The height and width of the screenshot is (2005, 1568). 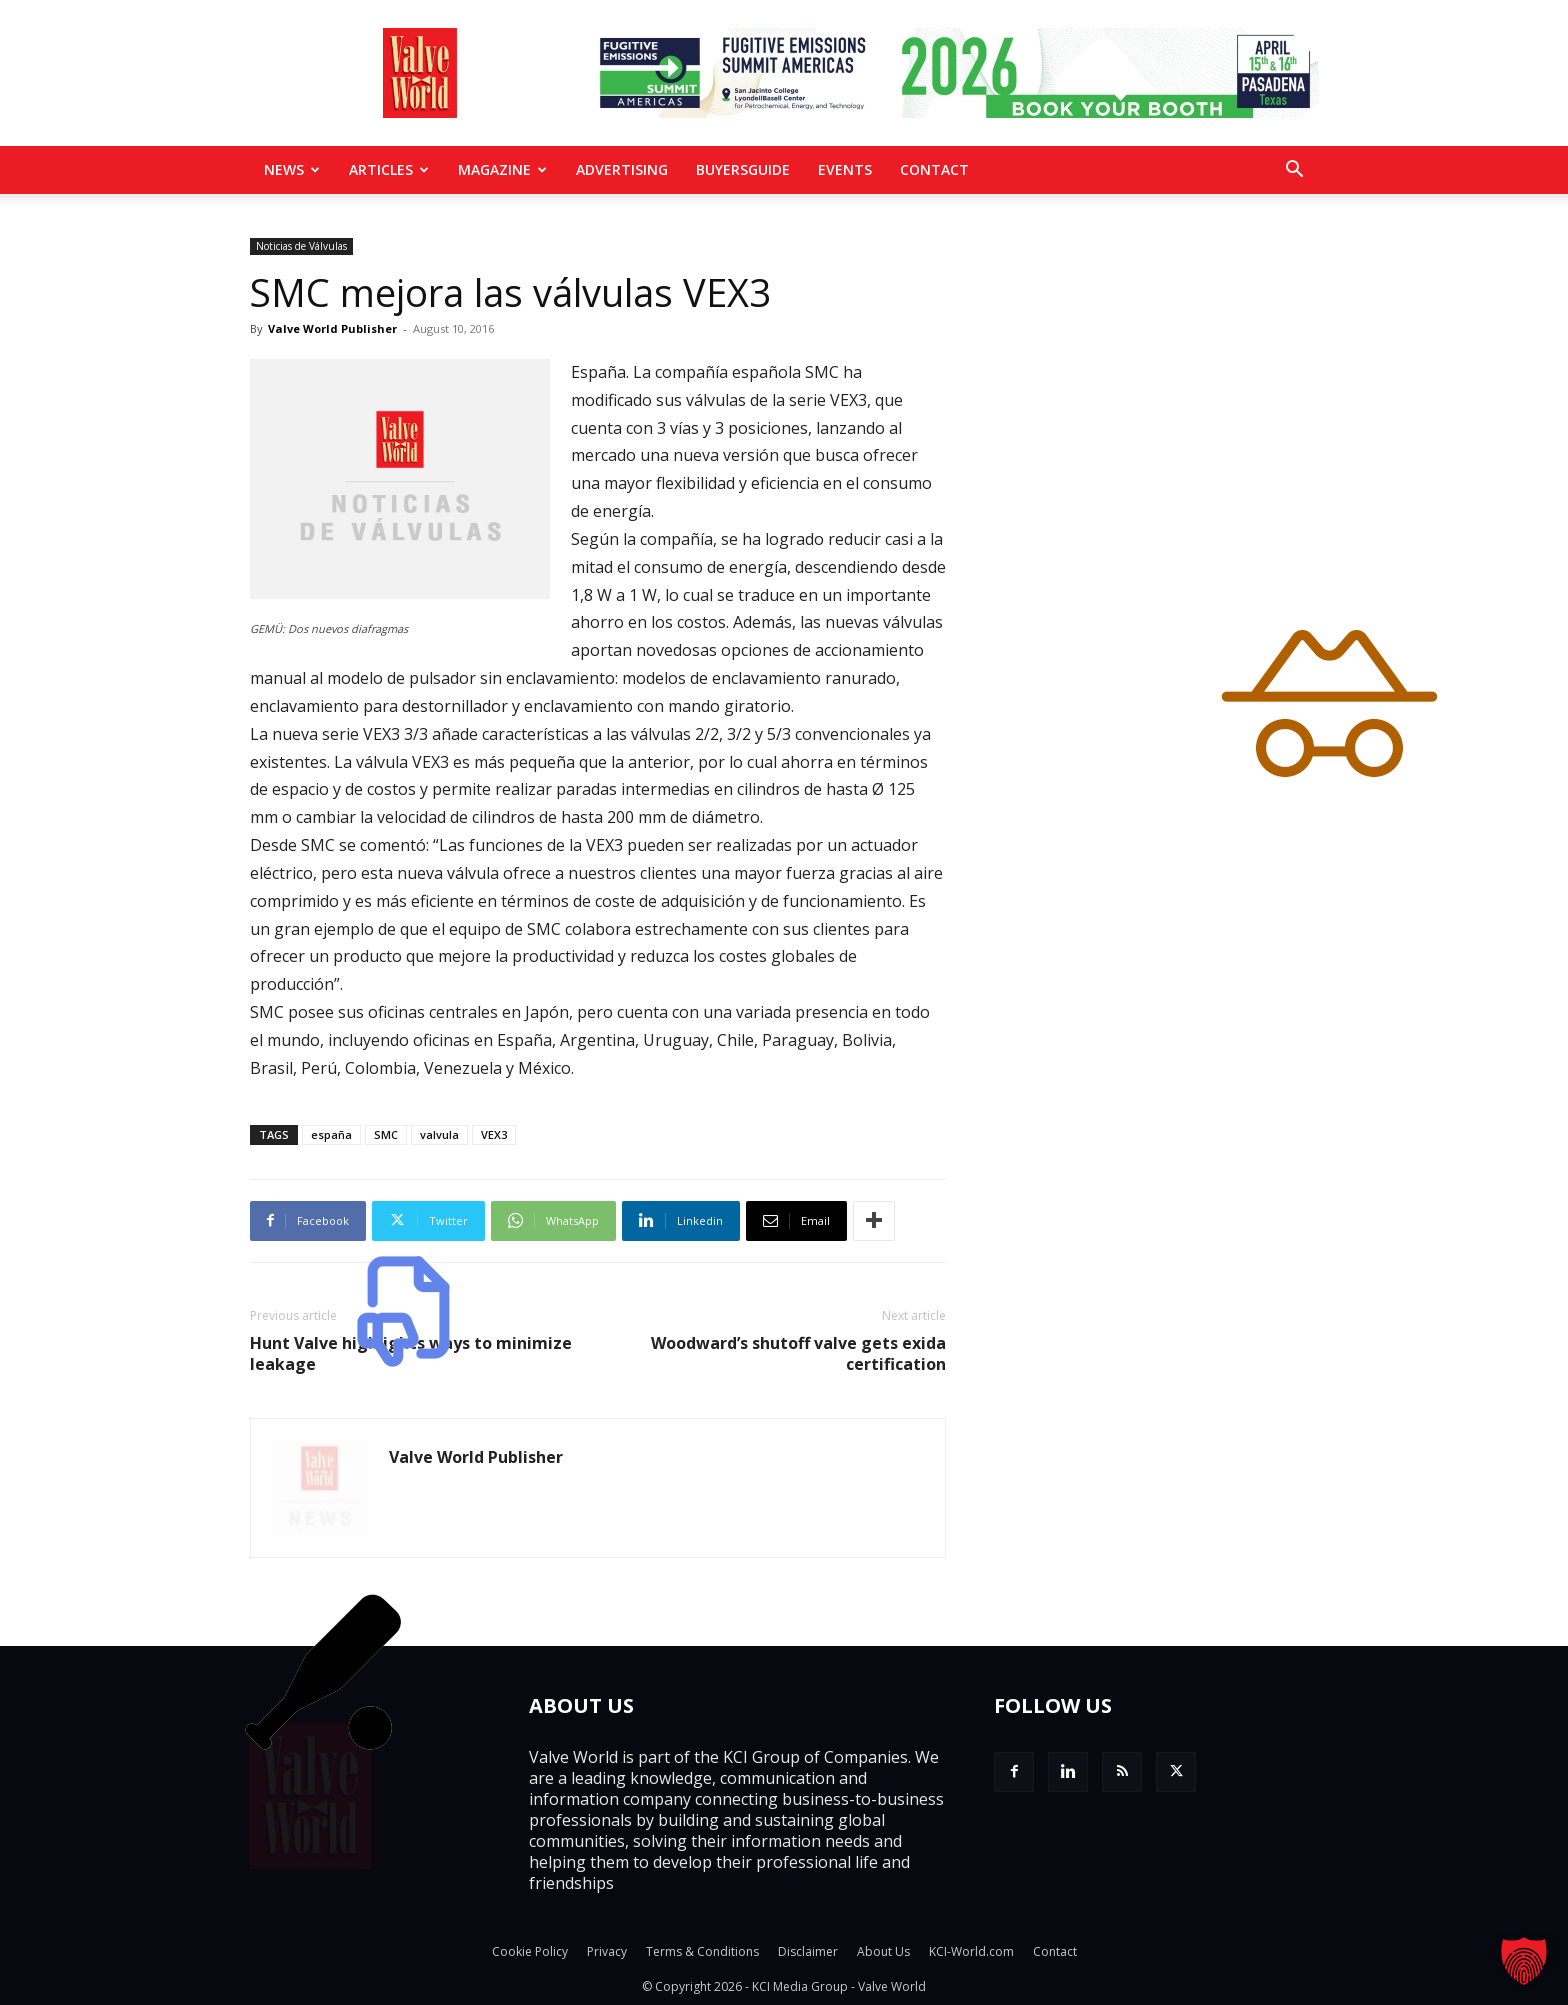 I want to click on enable incognito or private browsing mode, so click(x=1329, y=703).